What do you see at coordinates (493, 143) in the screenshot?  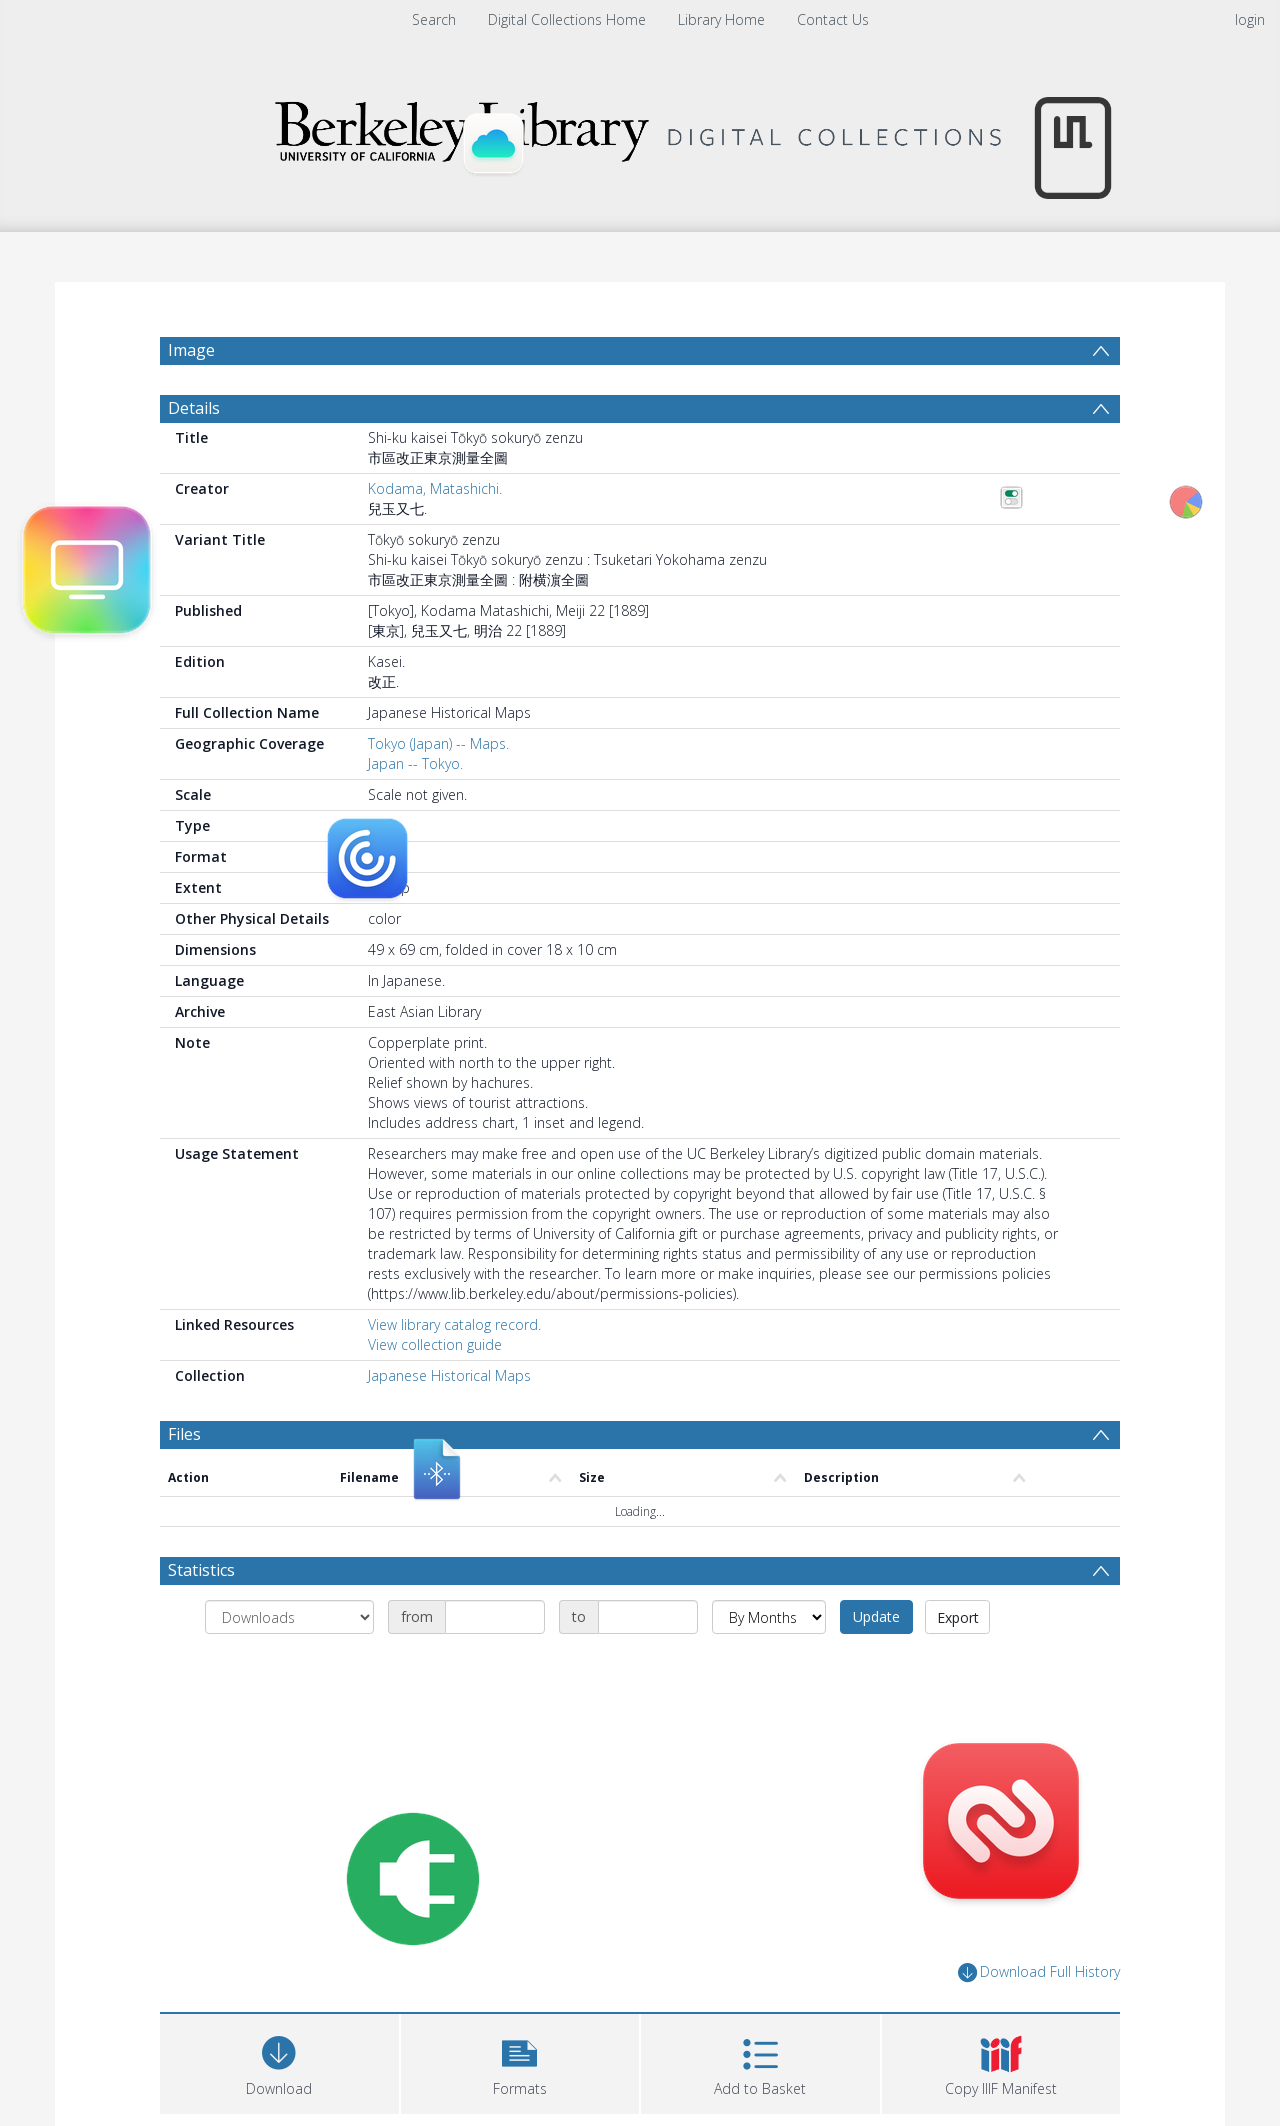 I see `open iCloud app` at bounding box center [493, 143].